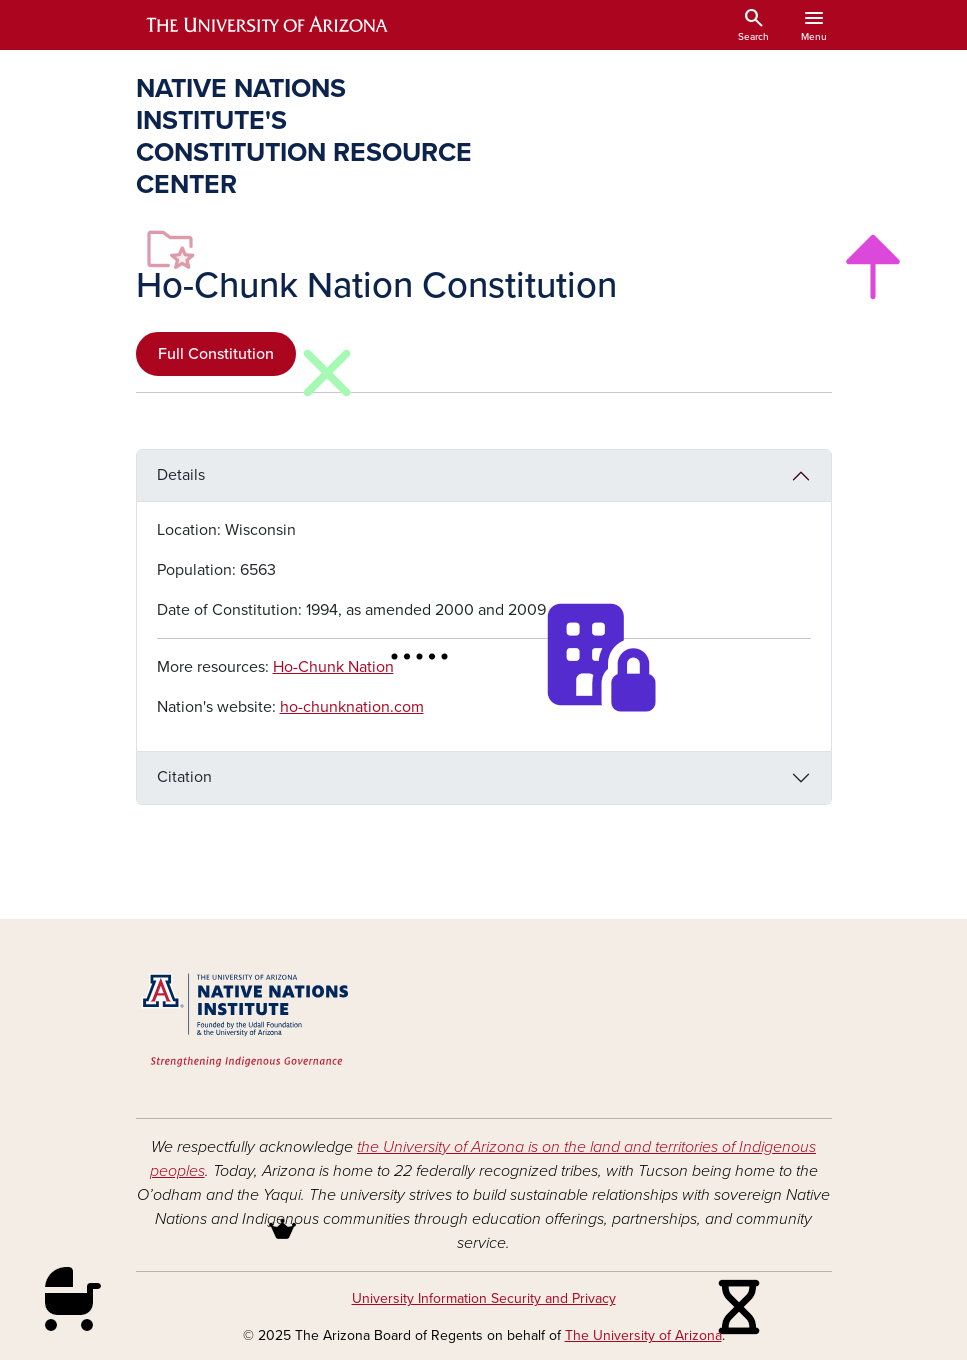  What do you see at coordinates (282, 1229) in the screenshot?
I see `web awesome brand icon` at bounding box center [282, 1229].